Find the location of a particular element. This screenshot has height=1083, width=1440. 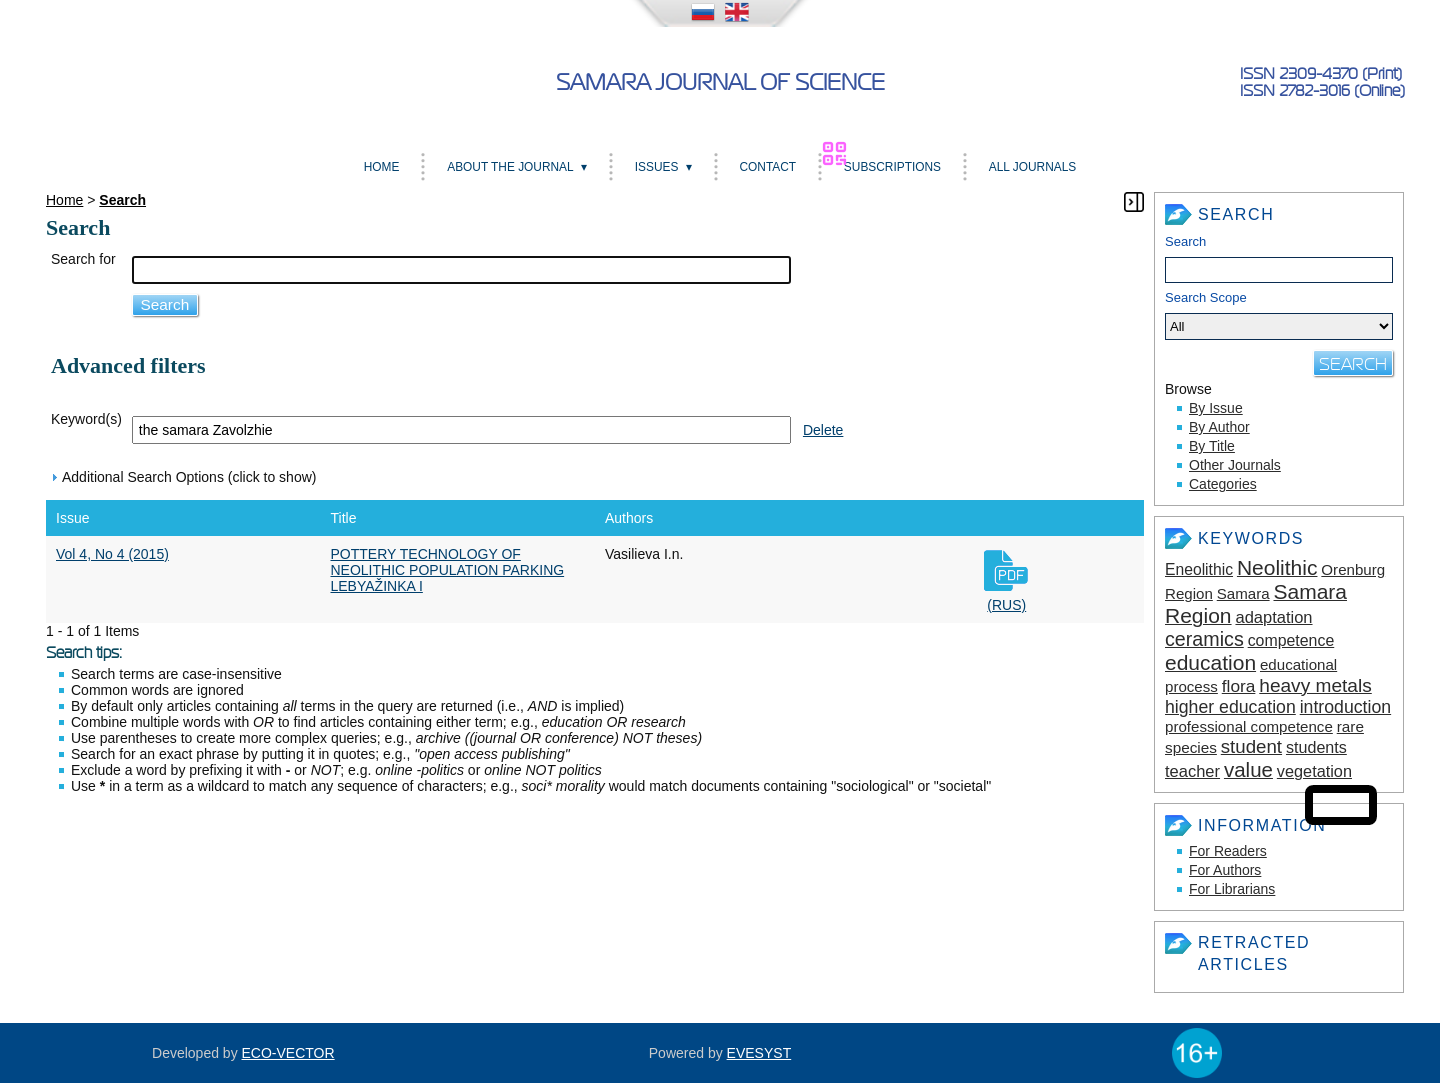

crop image to 7:5 aspect ratio is located at coordinates (1341, 805).